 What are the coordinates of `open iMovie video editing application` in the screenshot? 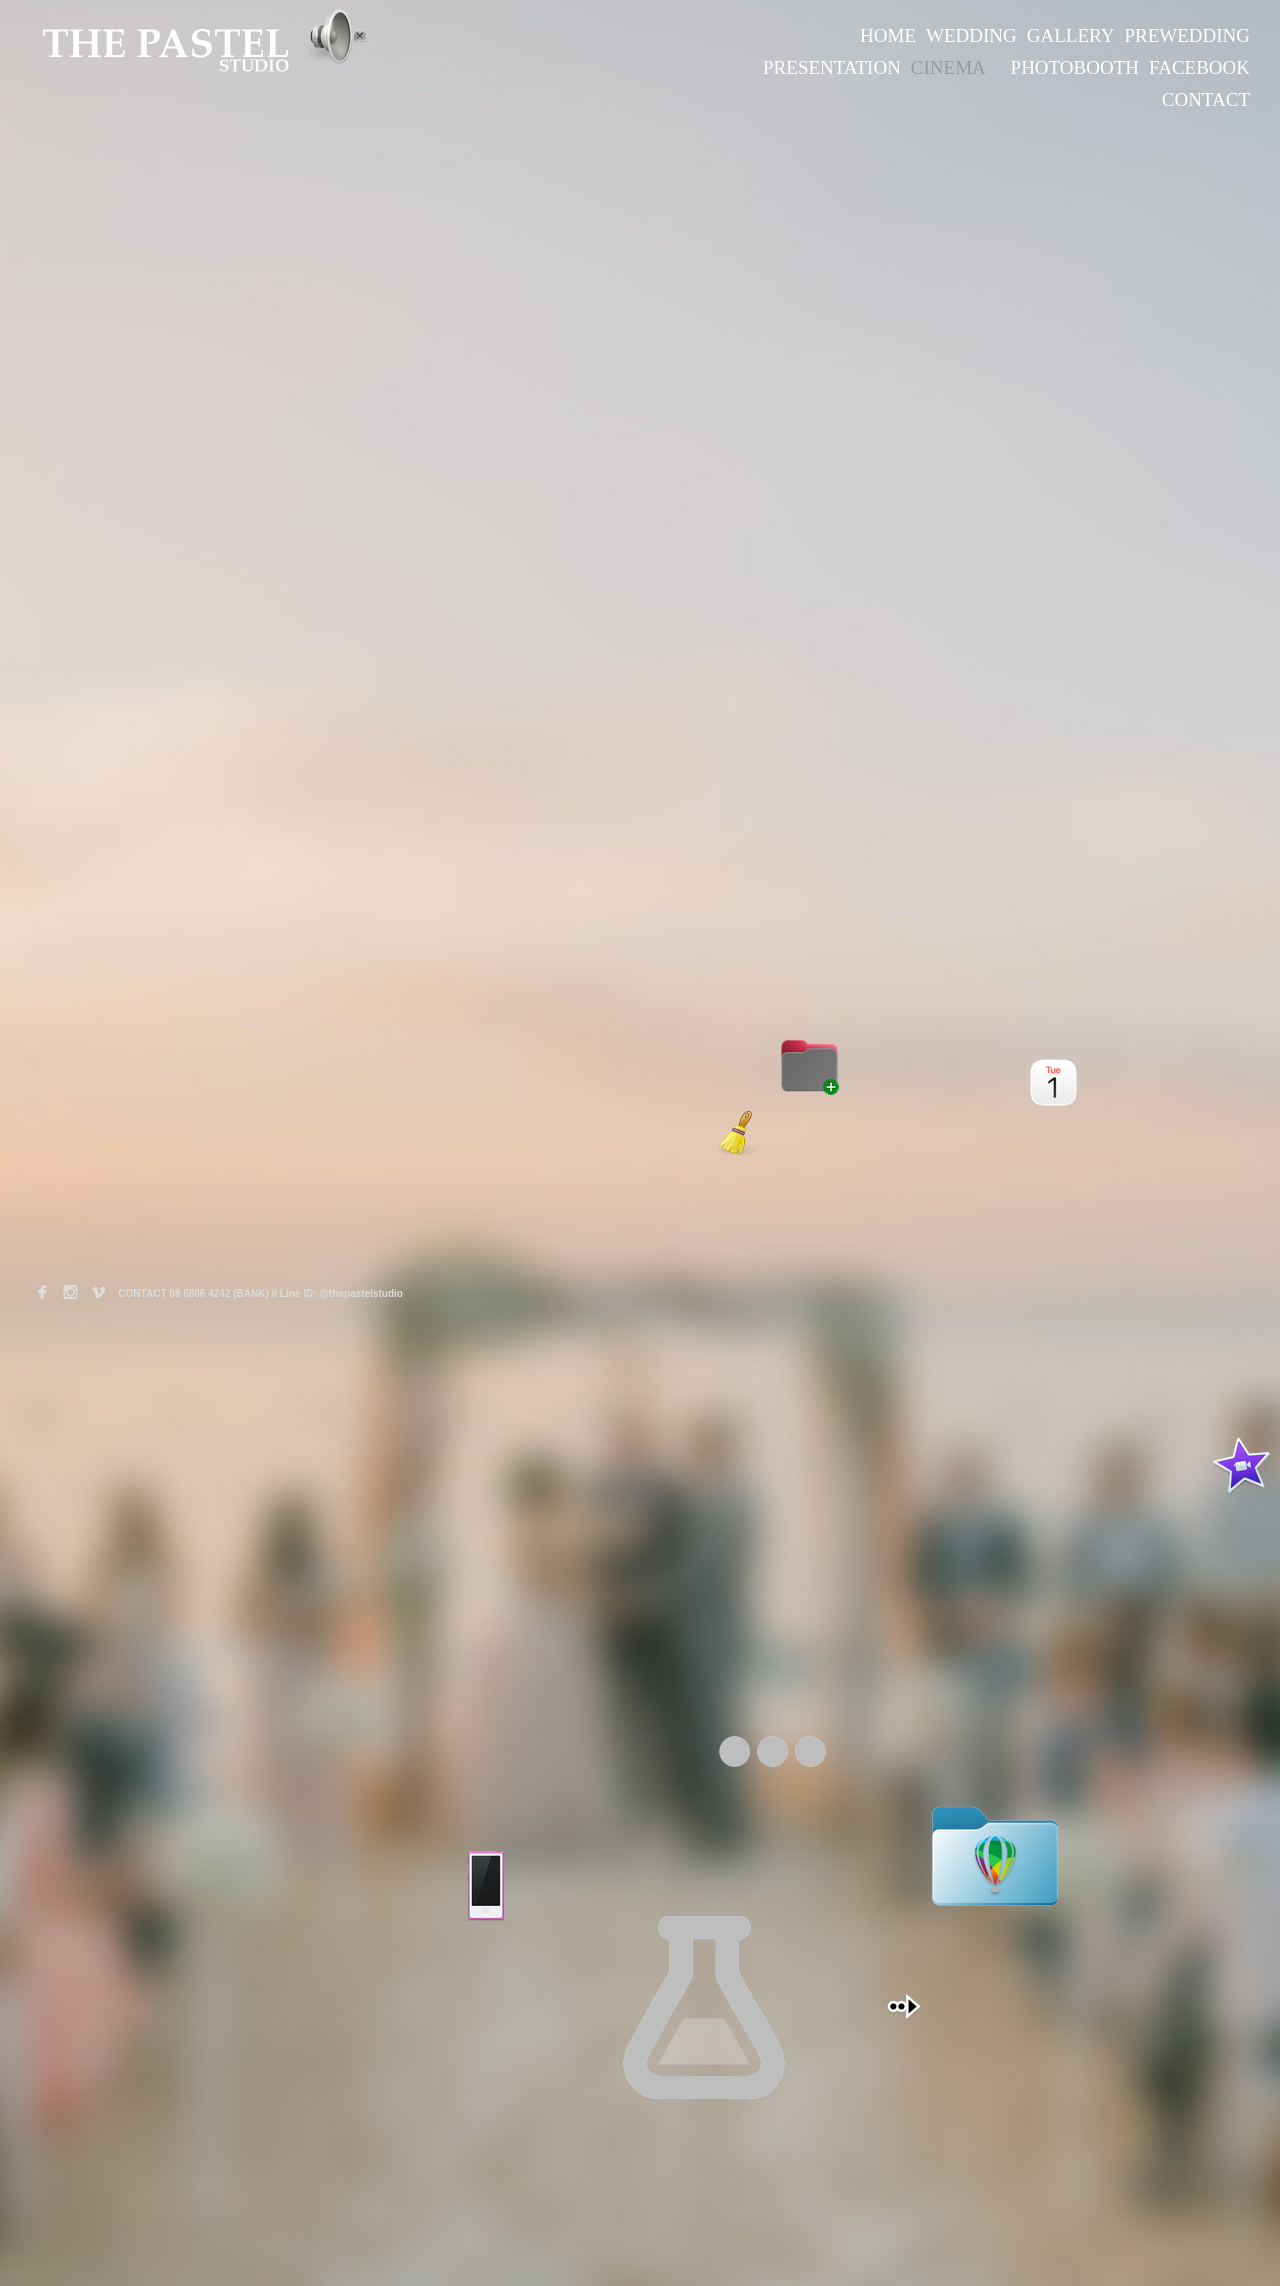 It's located at (1241, 1466).